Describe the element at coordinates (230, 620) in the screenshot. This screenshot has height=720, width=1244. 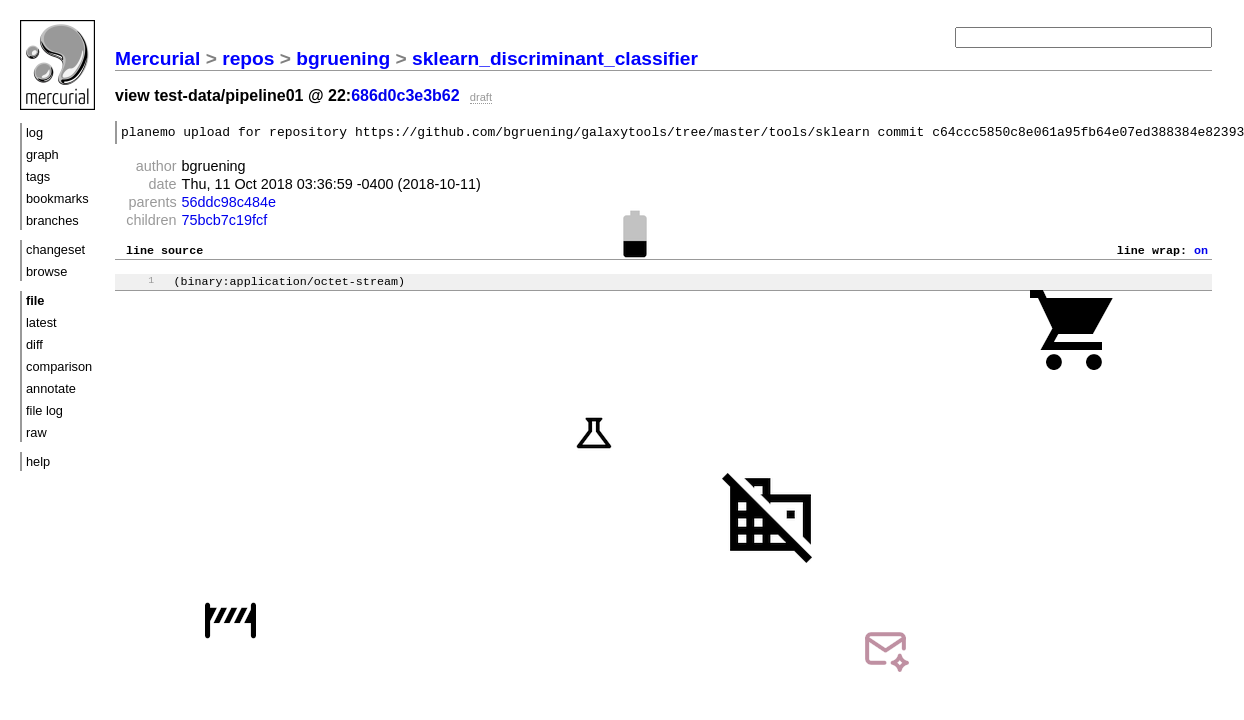
I see `indicates a road closure or blocked route` at that location.